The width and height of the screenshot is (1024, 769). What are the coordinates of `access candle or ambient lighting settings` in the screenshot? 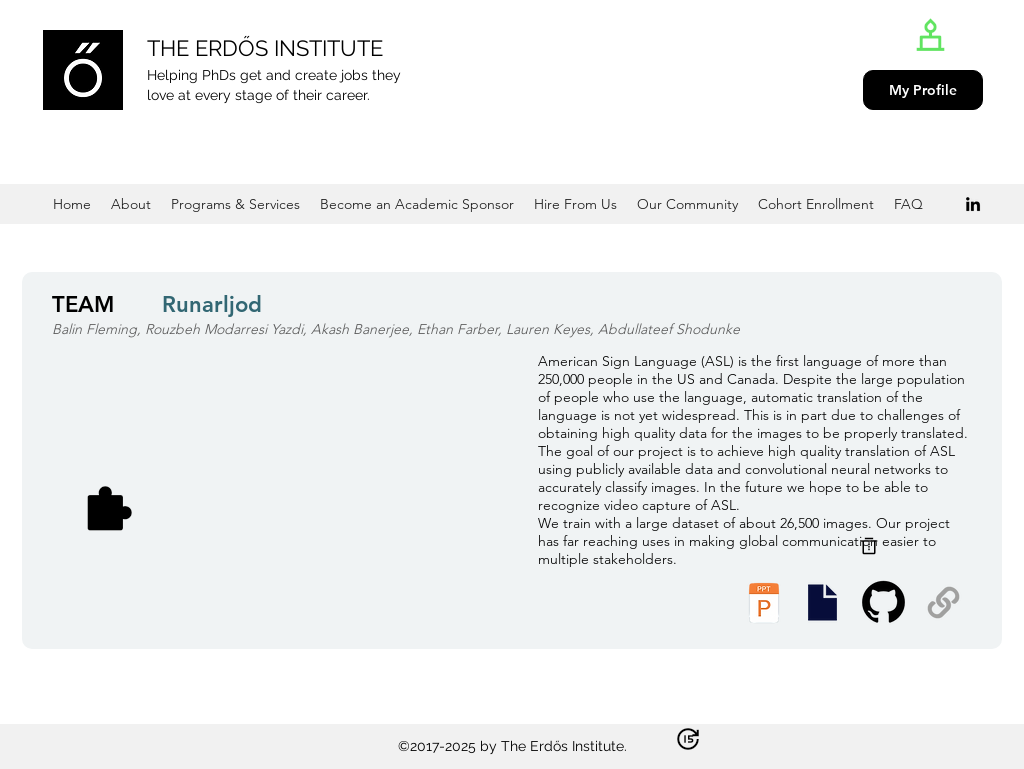 It's located at (930, 35).